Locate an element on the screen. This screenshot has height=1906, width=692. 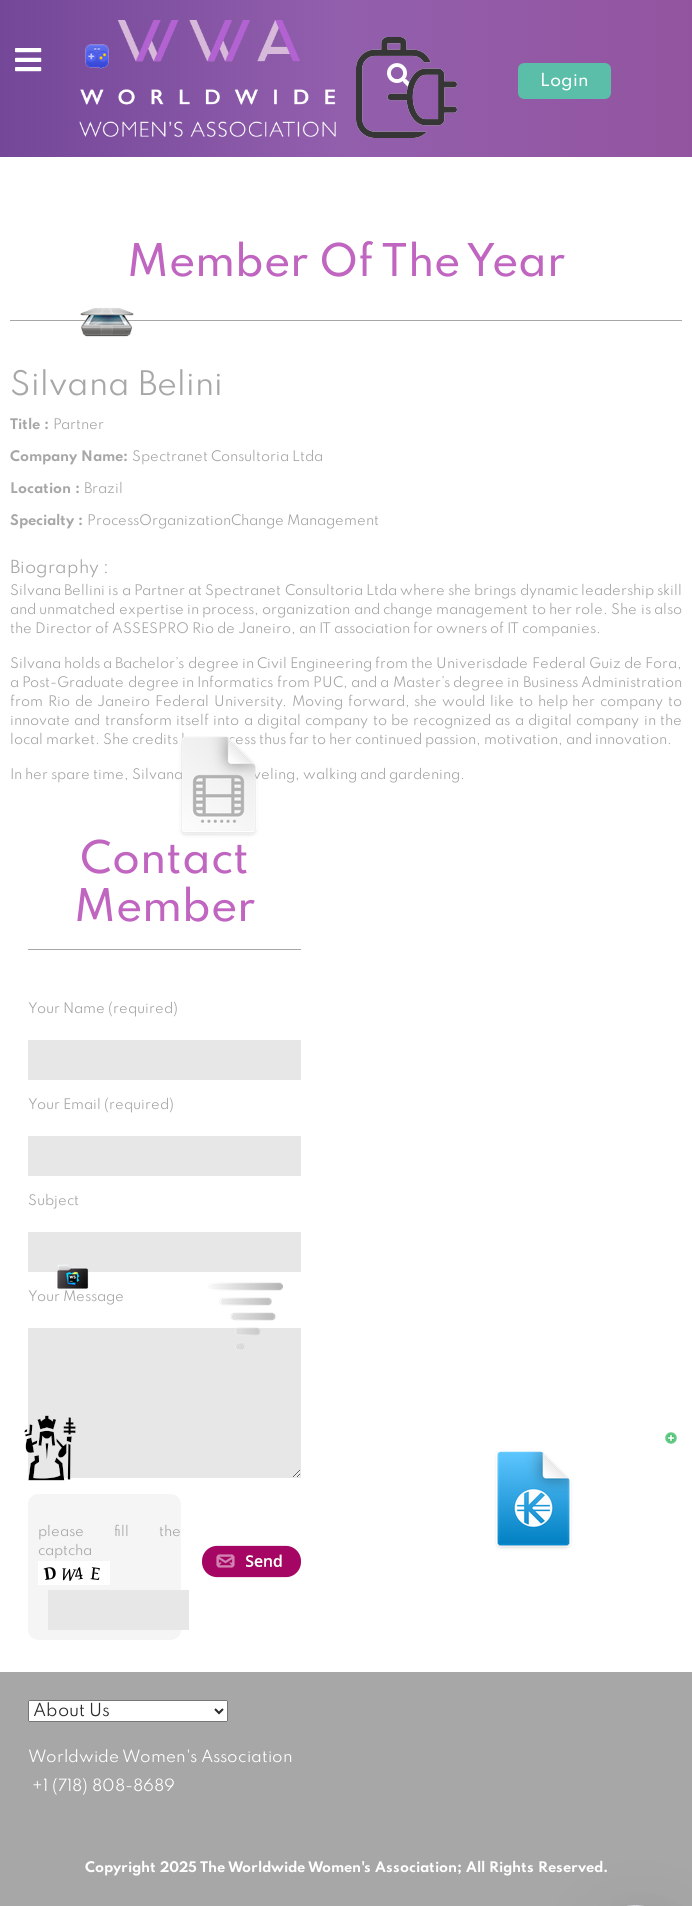
view the hierophant tarot card is located at coordinates (50, 1448).